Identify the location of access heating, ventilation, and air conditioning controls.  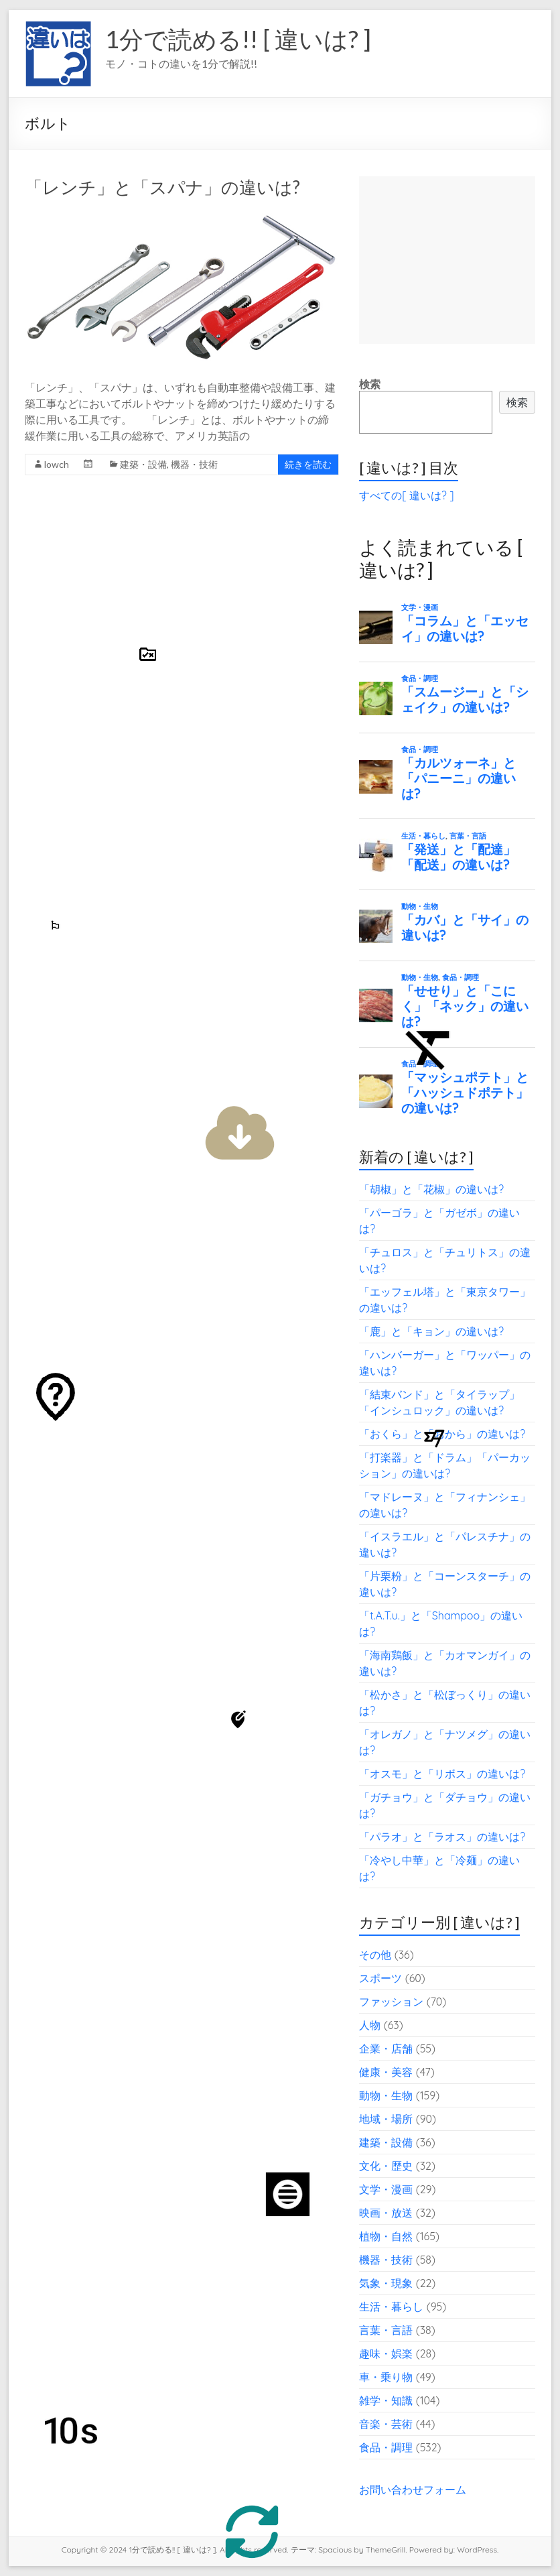
(287, 2194).